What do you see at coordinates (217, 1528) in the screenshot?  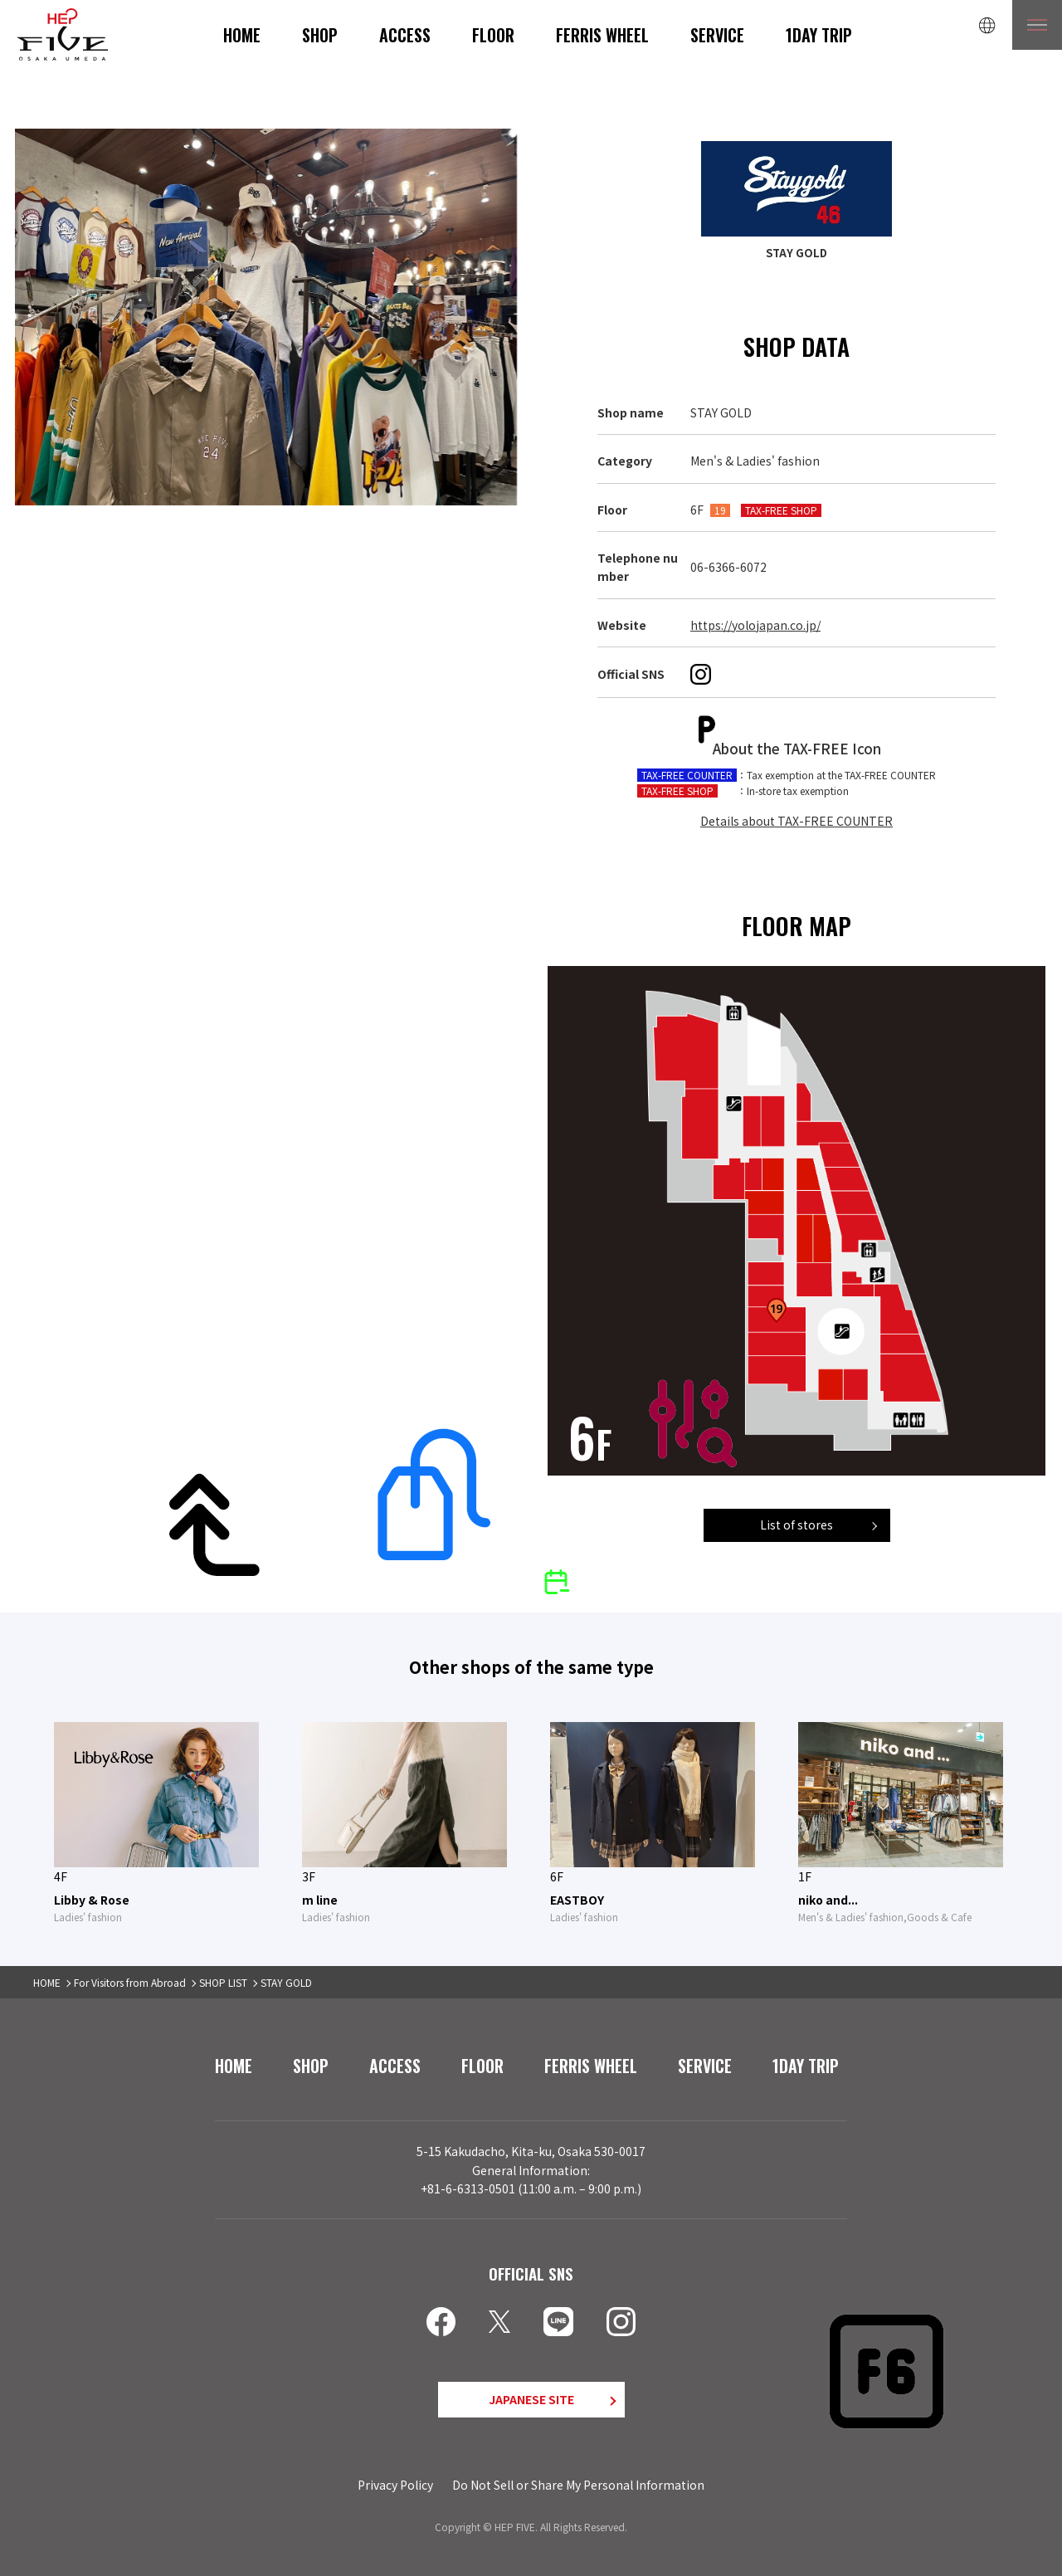 I see `go back two levels in navigation` at bounding box center [217, 1528].